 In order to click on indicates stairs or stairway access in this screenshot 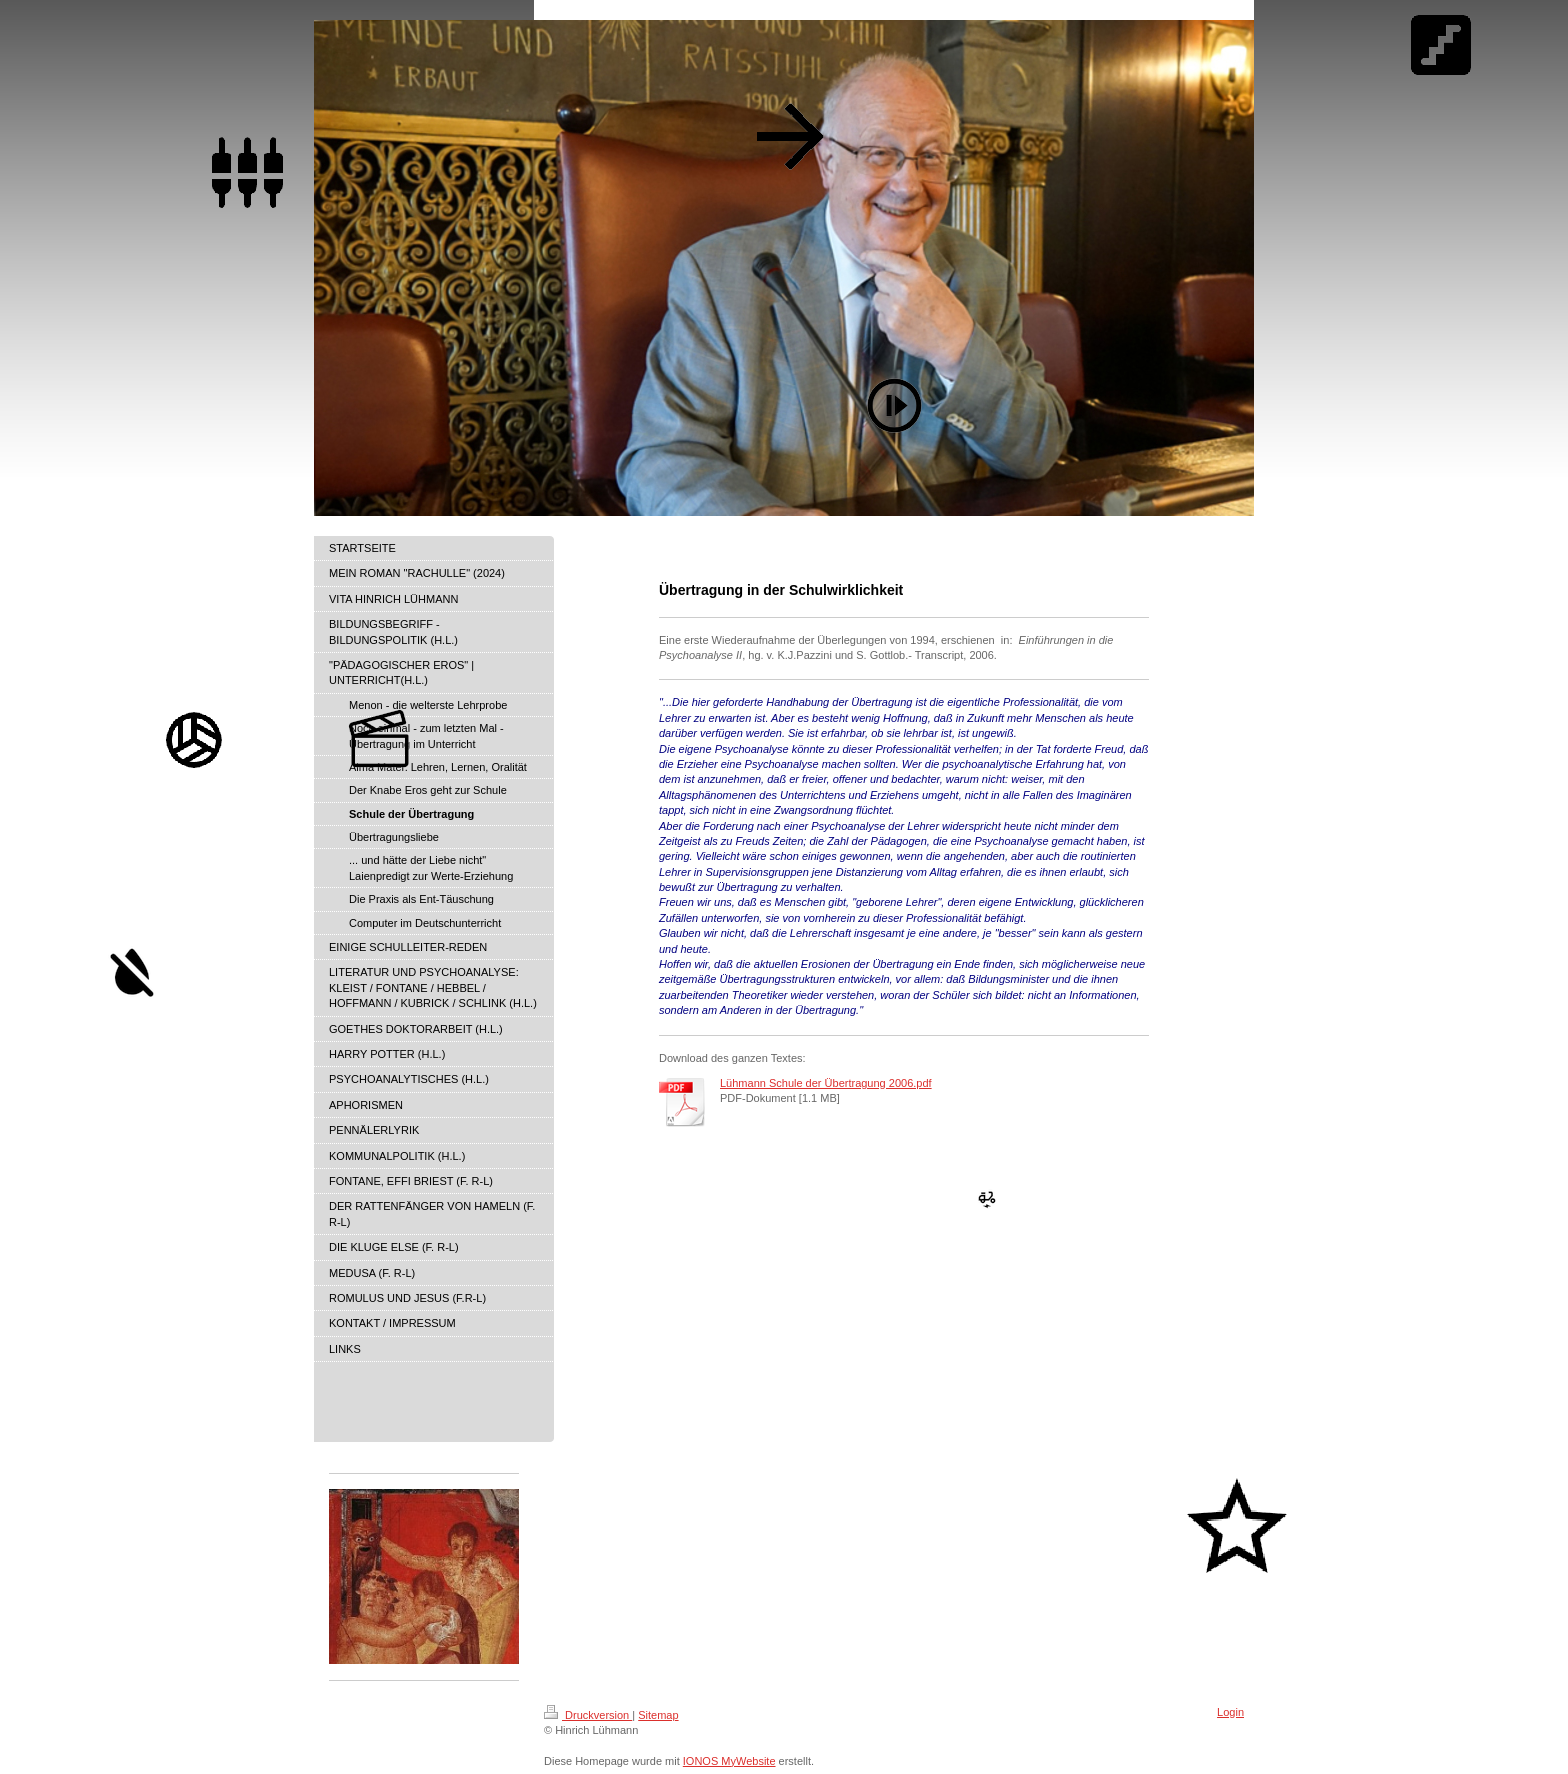, I will do `click(1441, 45)`.